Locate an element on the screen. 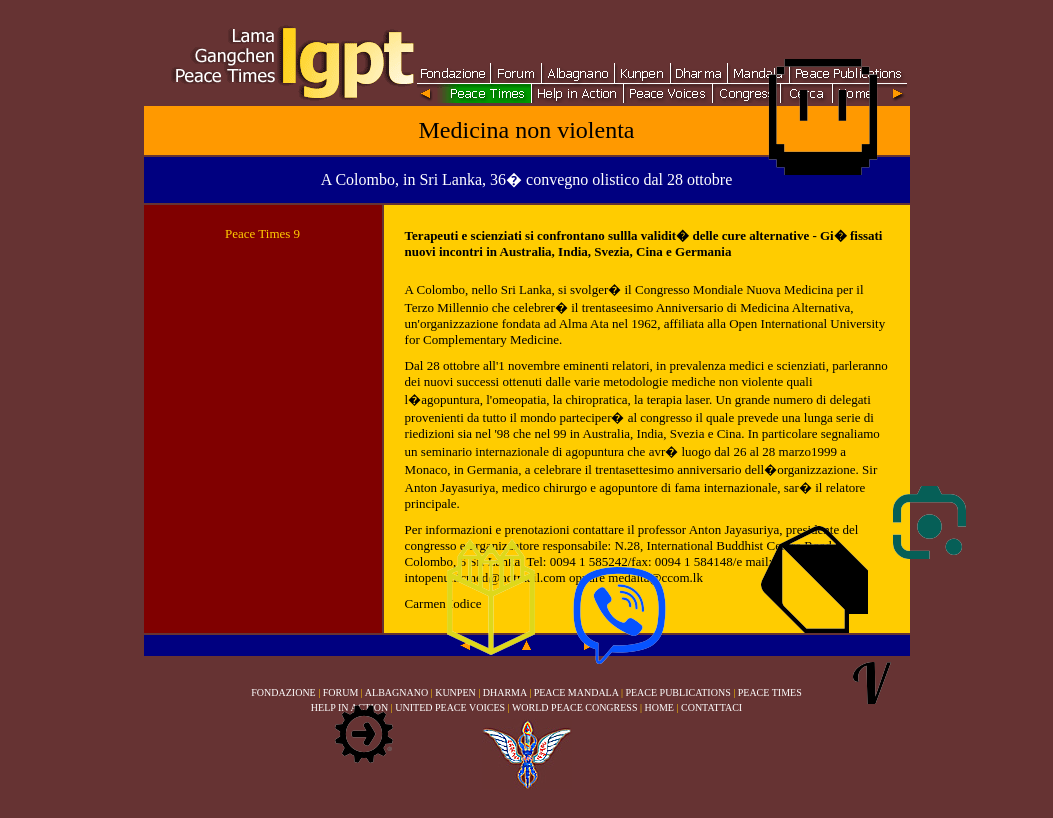 The image size is (1053, 818). open aseprite pixel art editor is located at coordinates (823, 117).